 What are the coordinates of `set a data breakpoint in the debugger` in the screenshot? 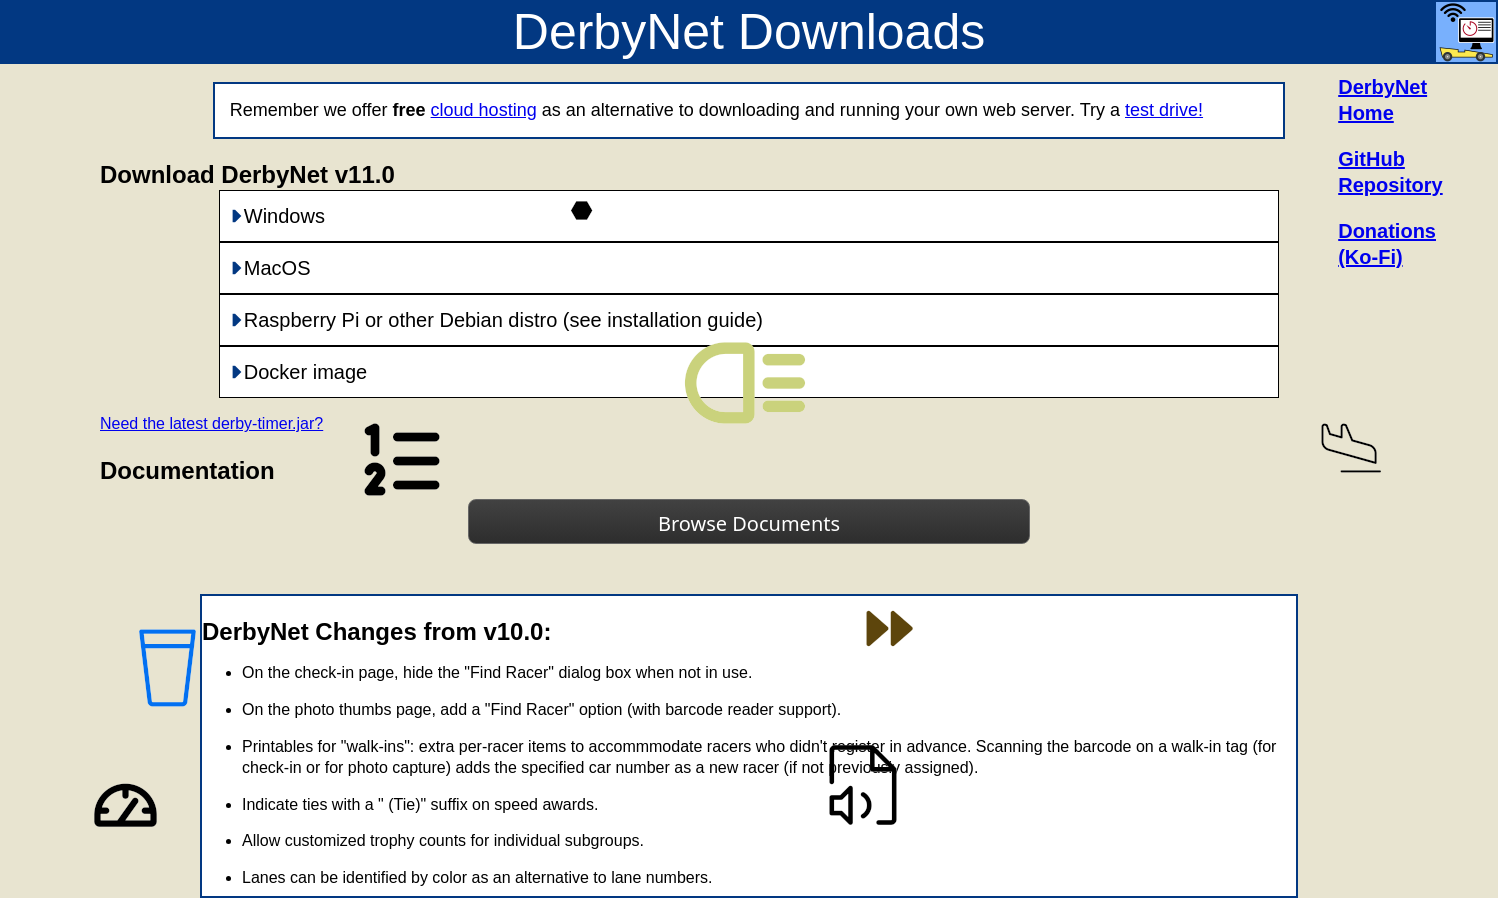 It's located at (582, 210).